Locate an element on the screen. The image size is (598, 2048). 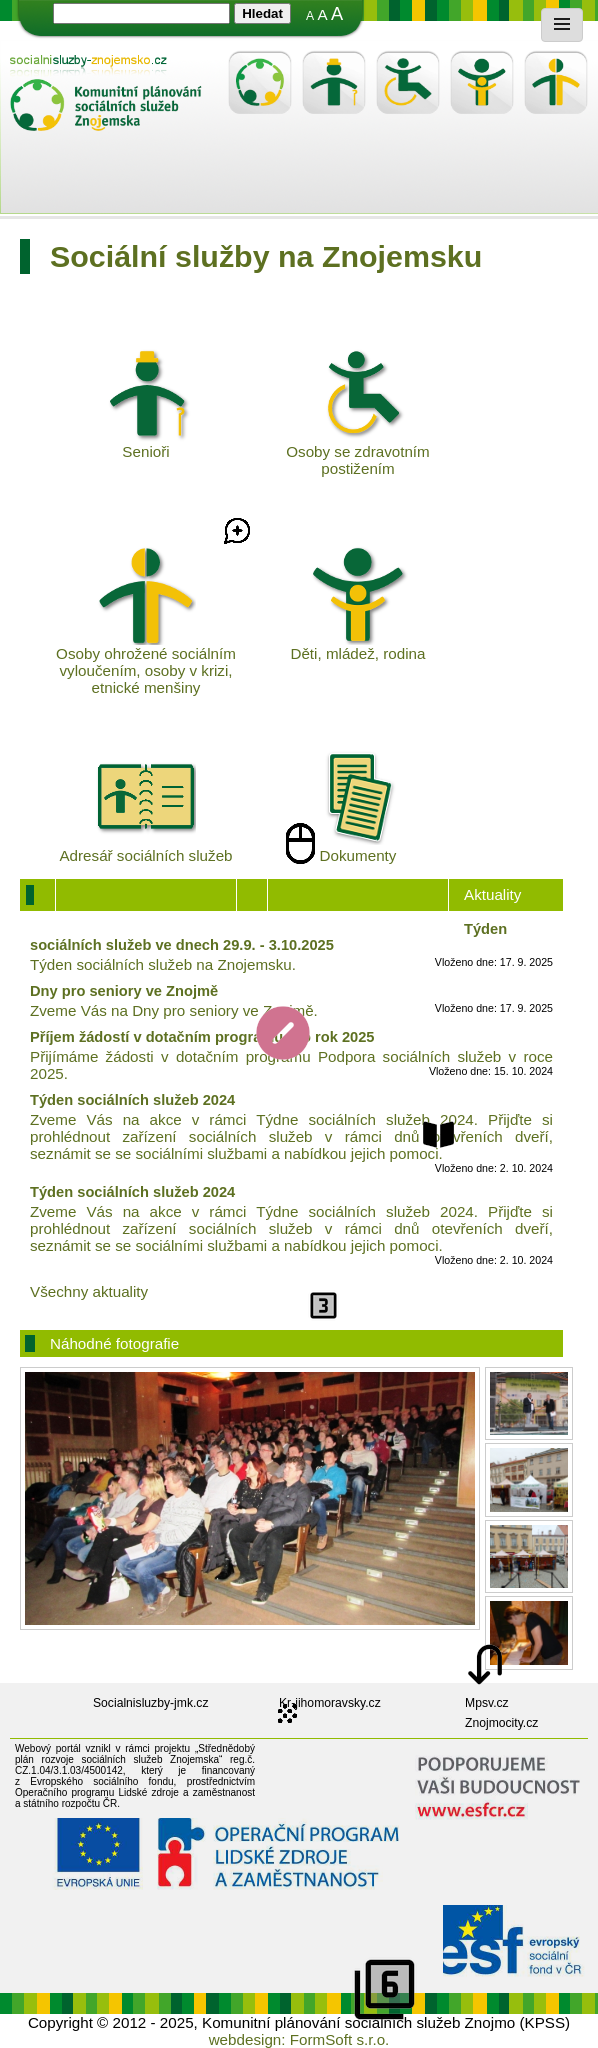
mouse input device settings is located at coordinates (300, 843).